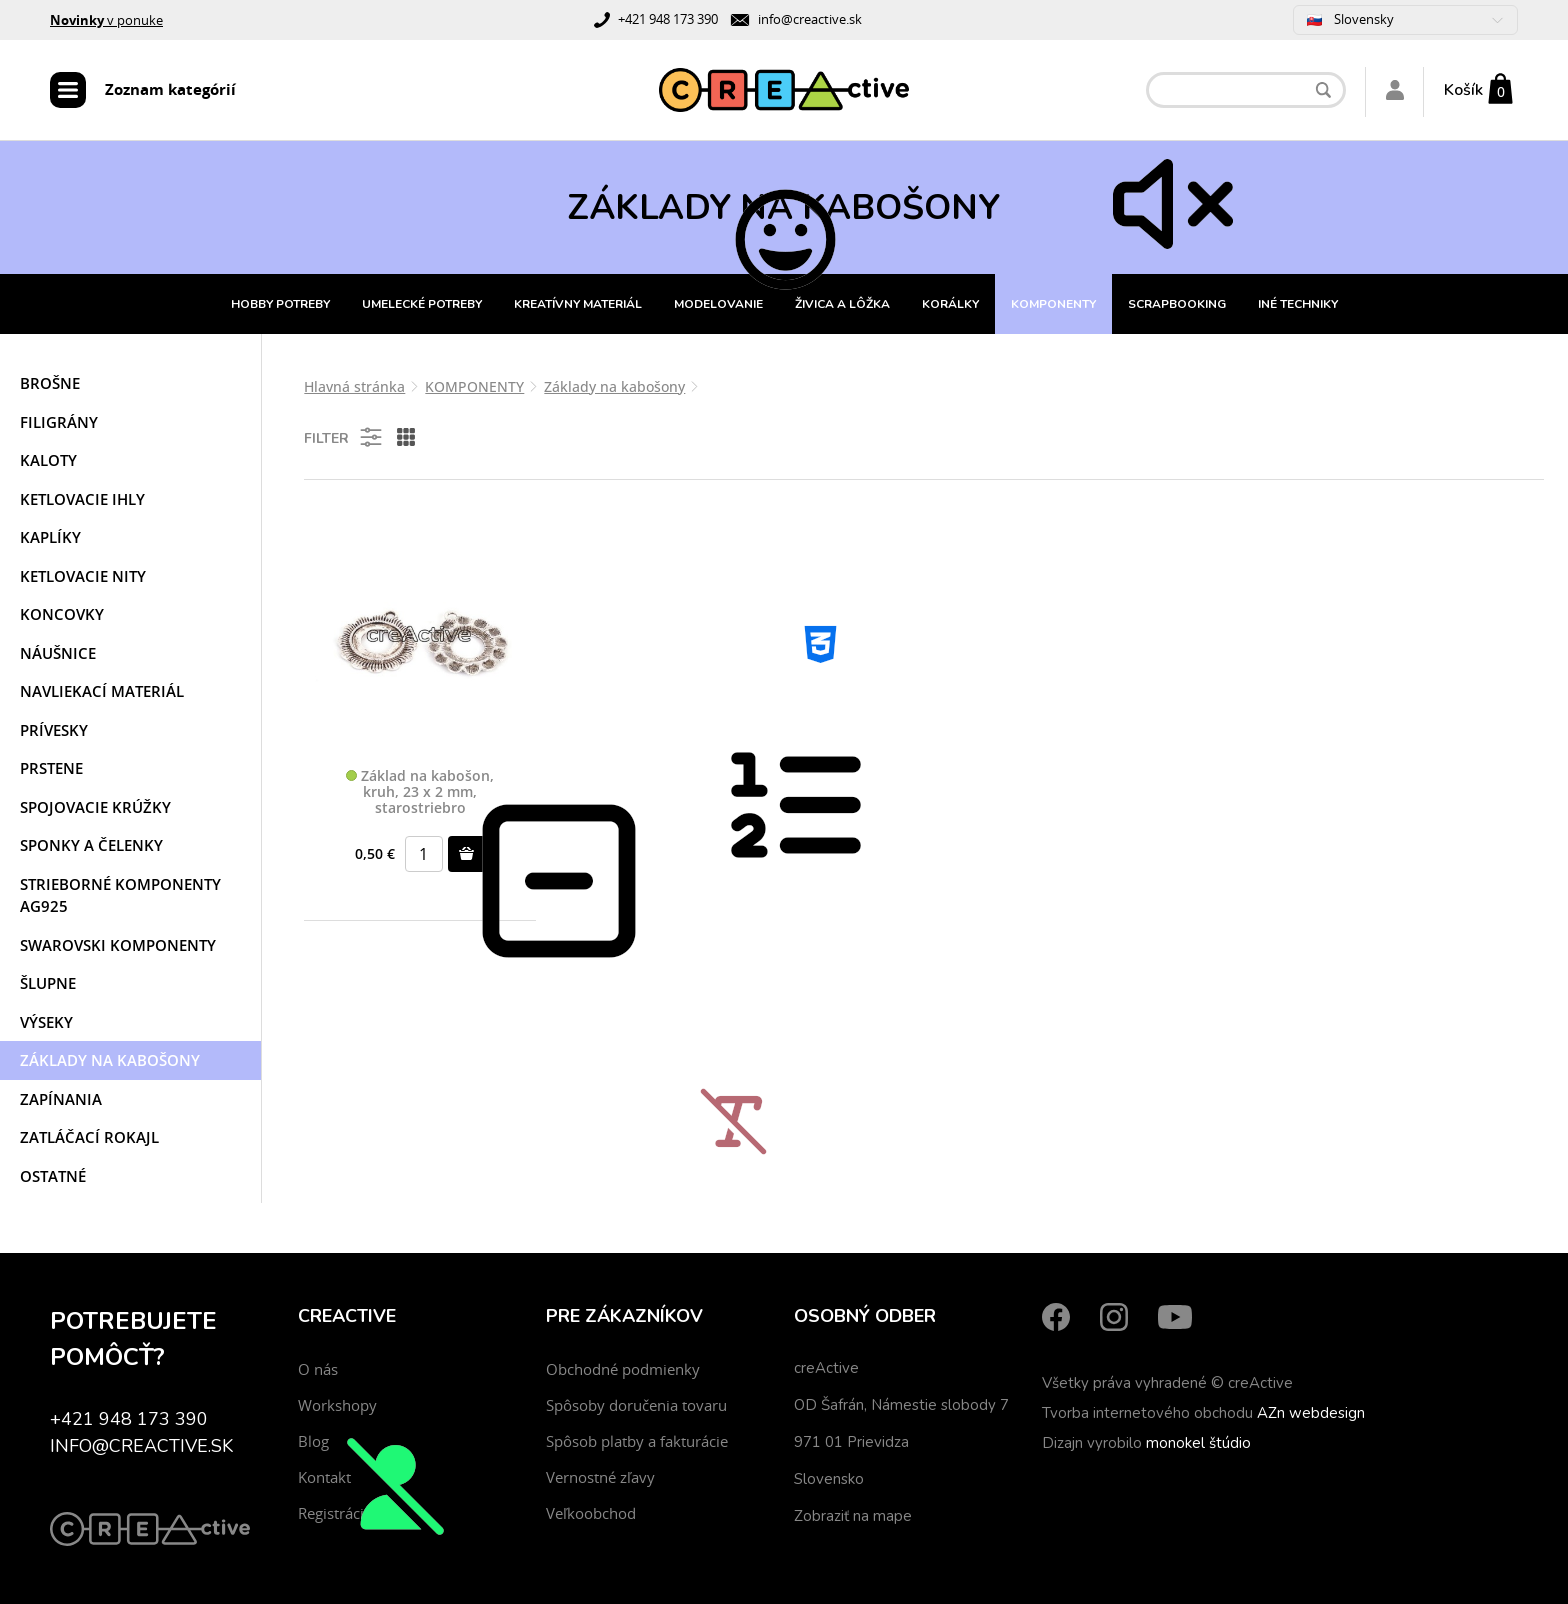 The width and height of the screenshot is (1568, 1604). Describe the element at coordinates (785, 239) in the screenshot. I see `add an emoji or reaction to a message` at that location.